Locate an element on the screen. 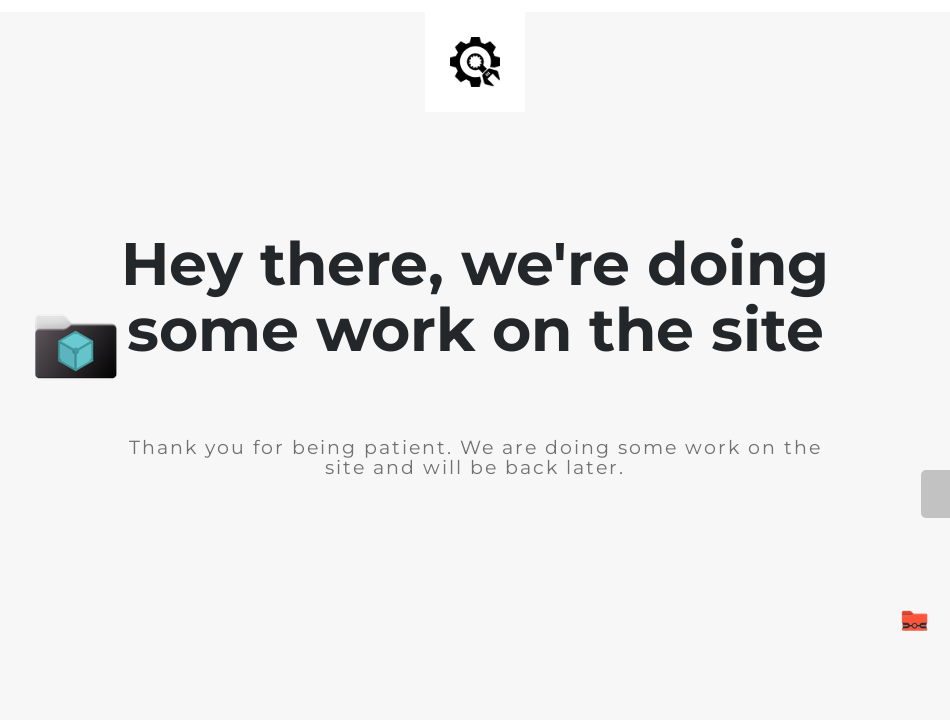  open IPFS folder is located at coordinates (75, 348).